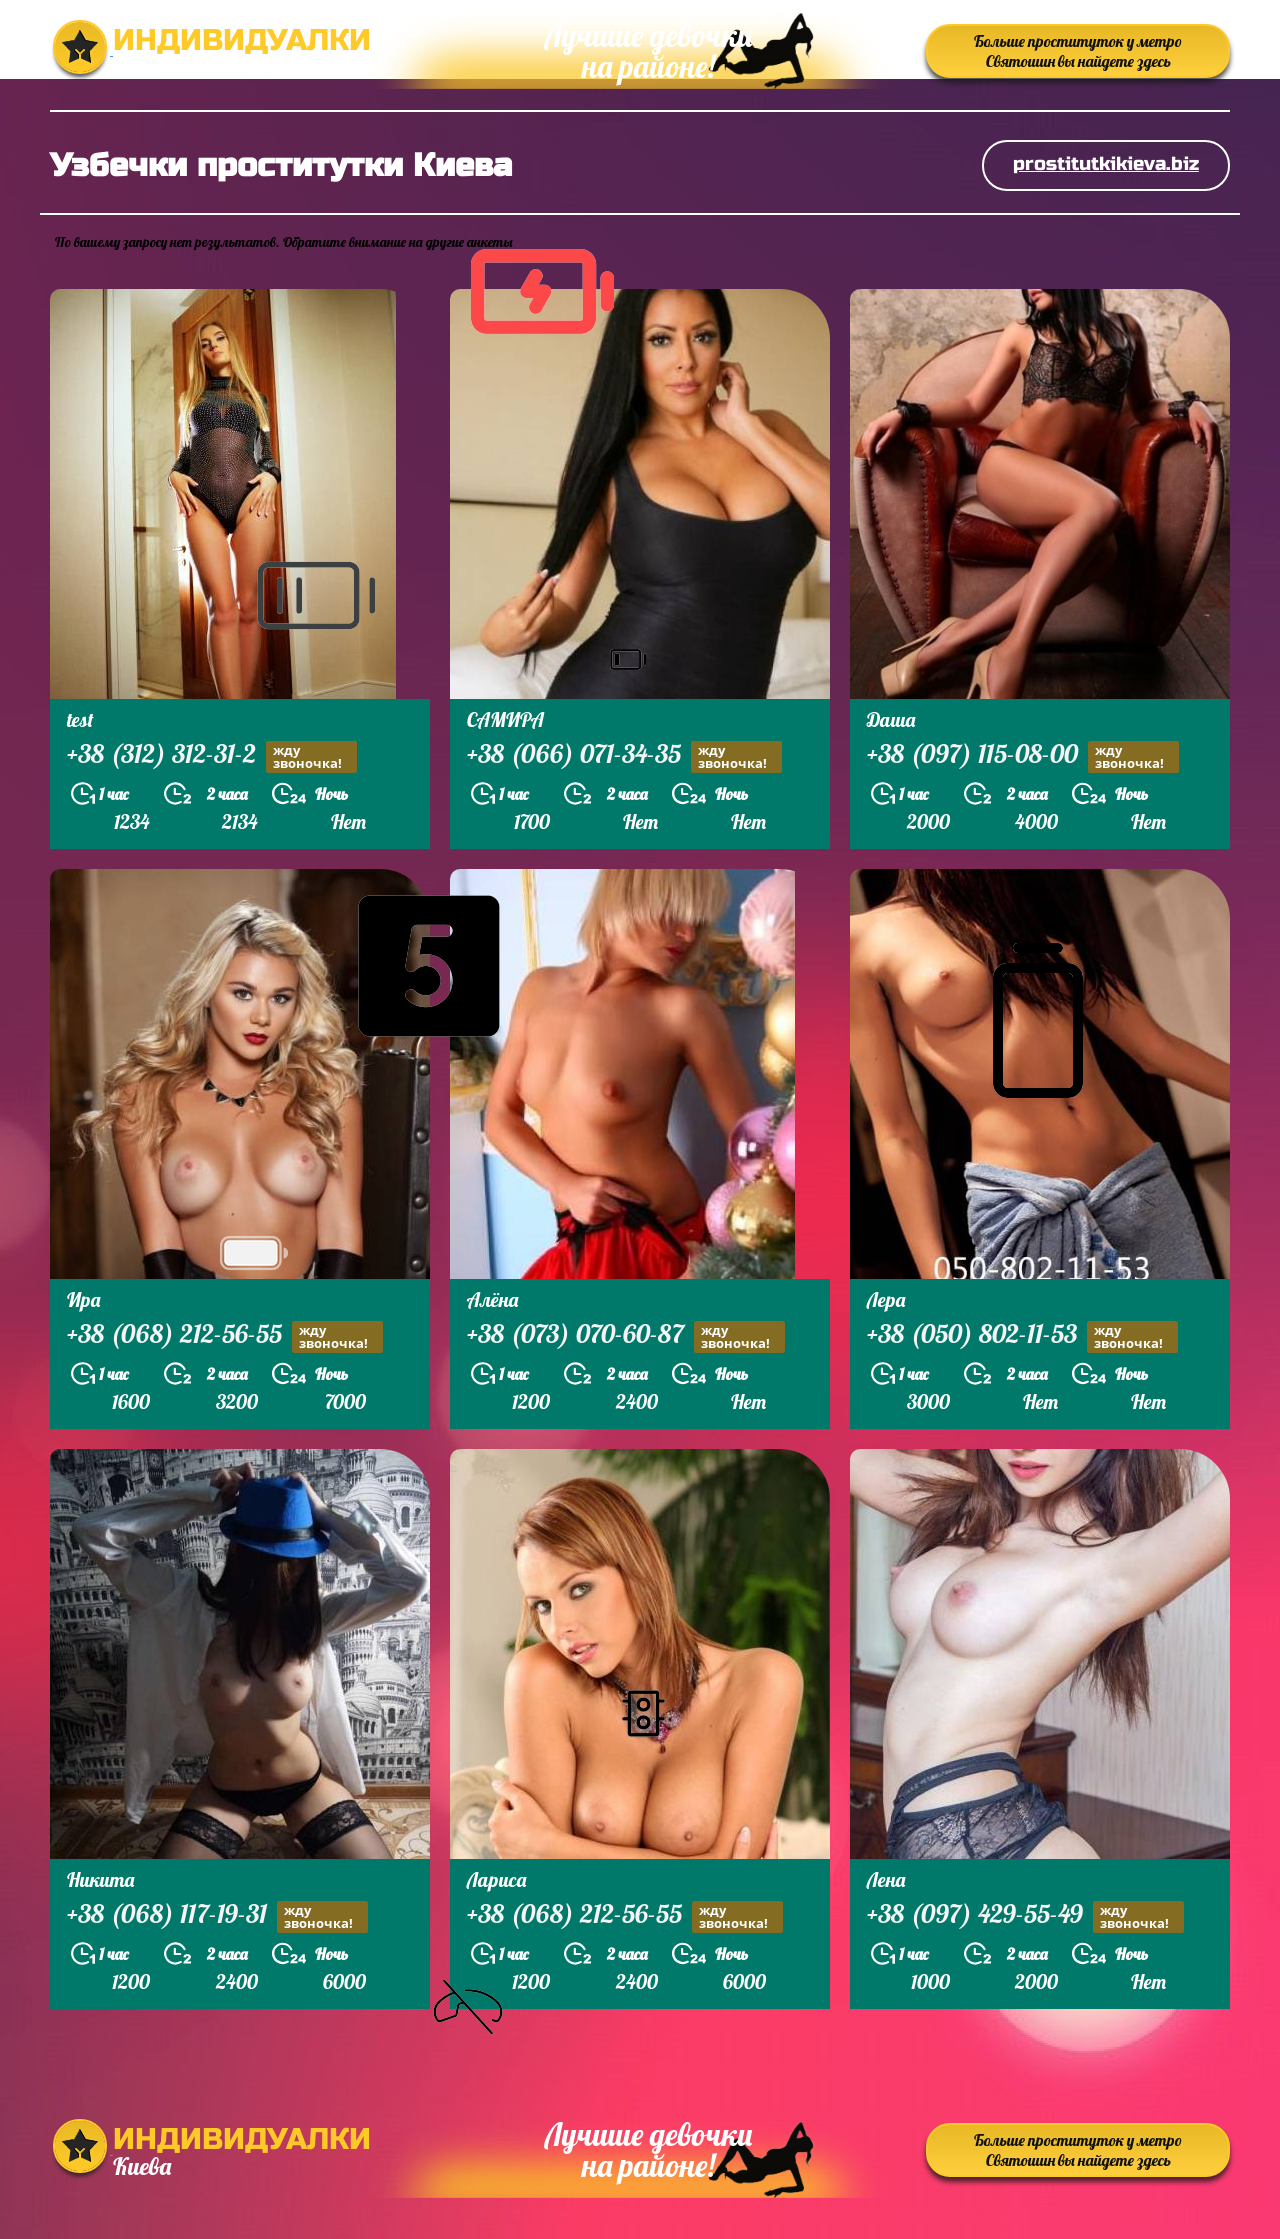  What do you see at coordinates (643, 1713) in the screenshot?
I see `traffic or signal status indicator` at bounding box center [643, 1713].